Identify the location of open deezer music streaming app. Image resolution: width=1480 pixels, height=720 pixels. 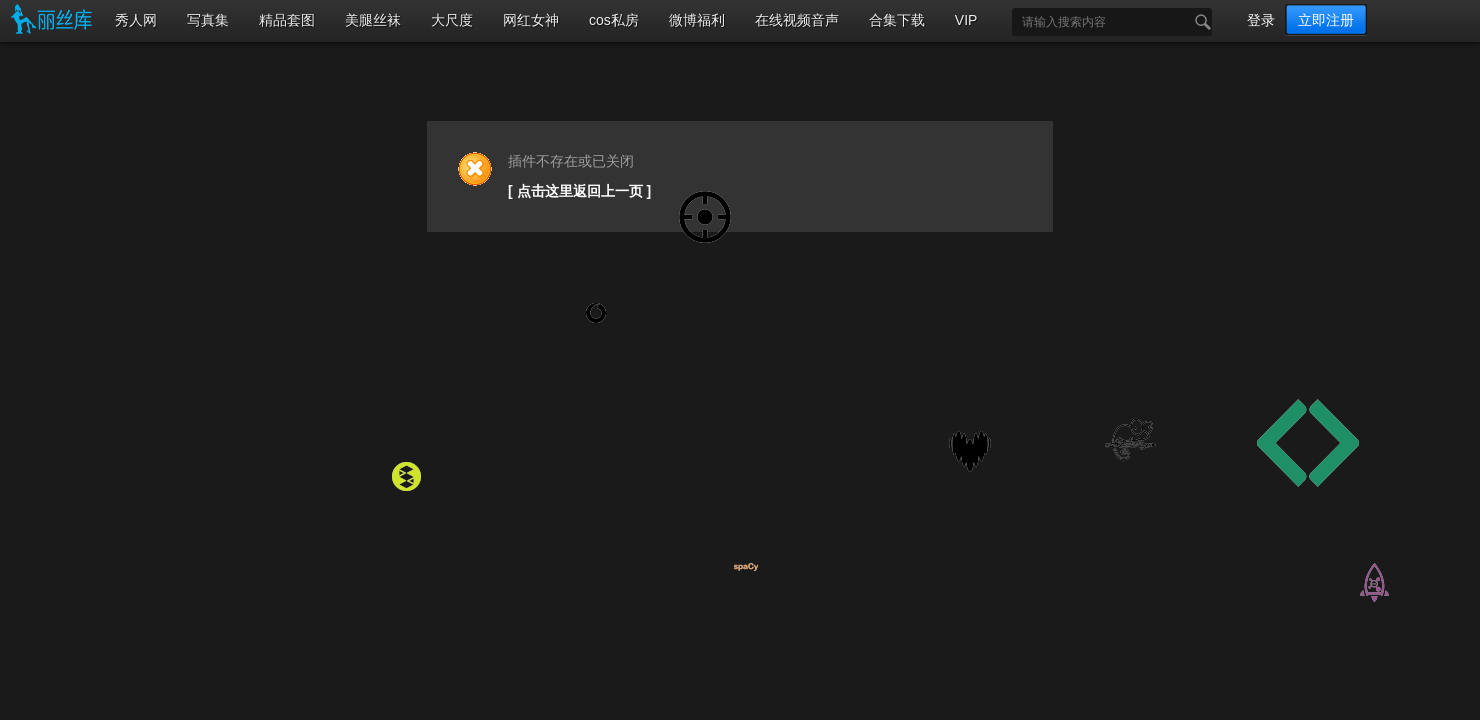
(970, 451).